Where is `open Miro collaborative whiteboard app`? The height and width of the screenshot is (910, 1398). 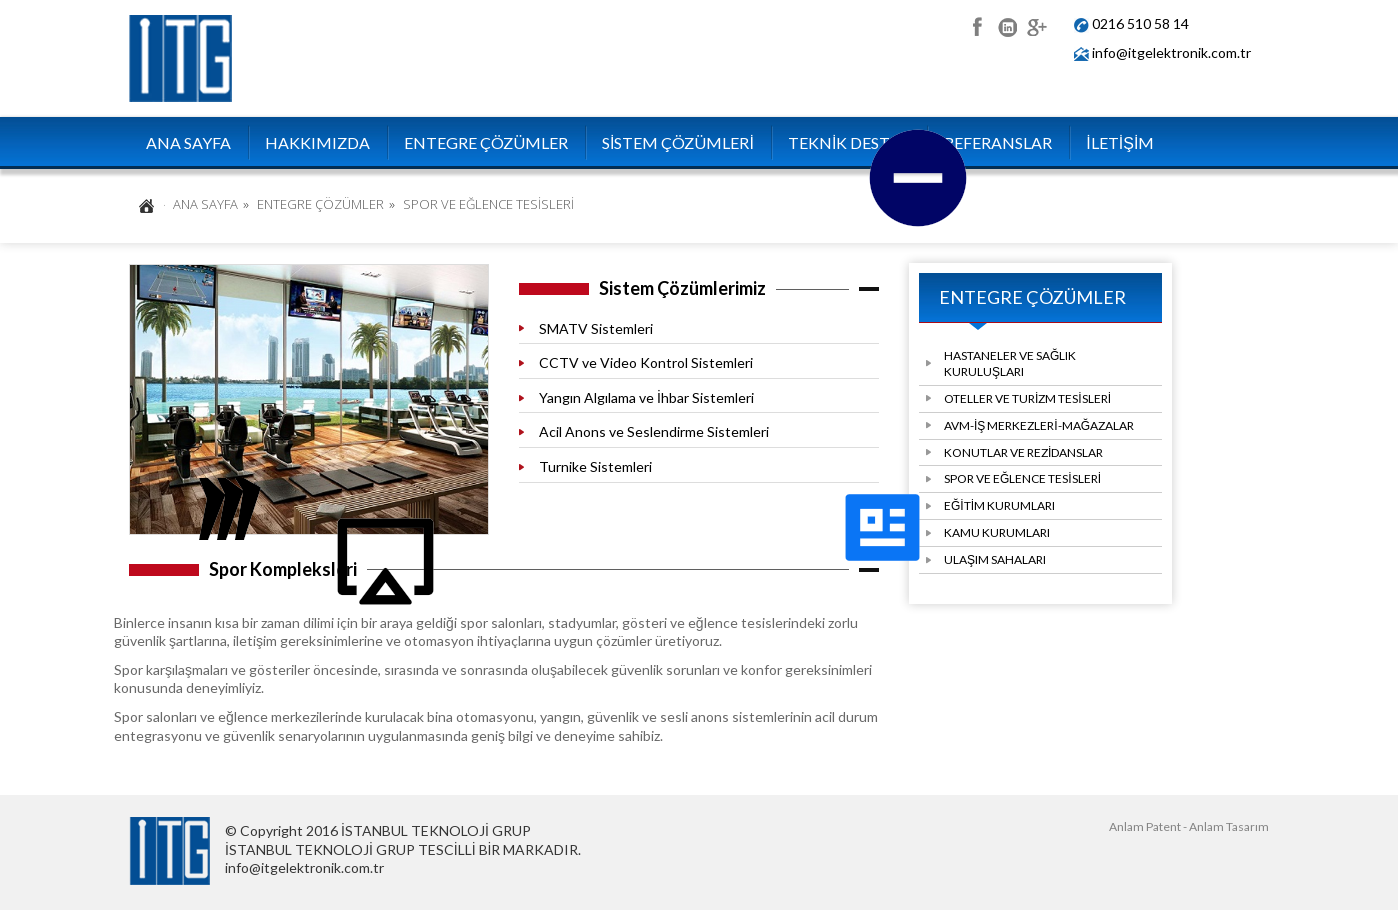
open Miro collaborative whiteboard app is located at coordinates (230, 509).